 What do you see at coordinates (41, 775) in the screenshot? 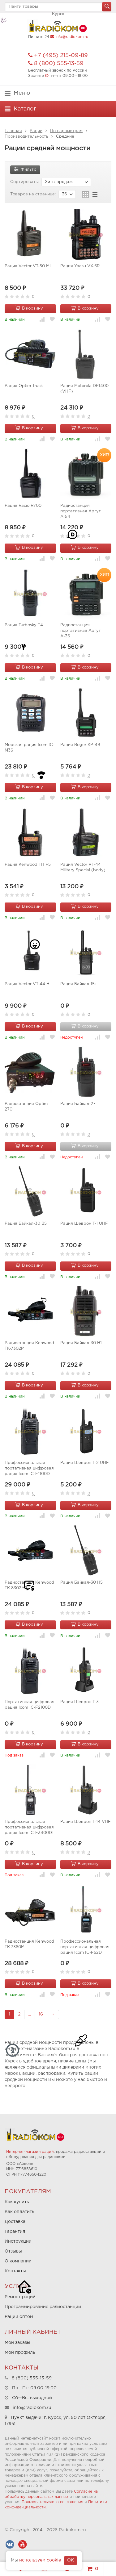
I see `calibrate your device's compass` at bounding box center [41, 775].